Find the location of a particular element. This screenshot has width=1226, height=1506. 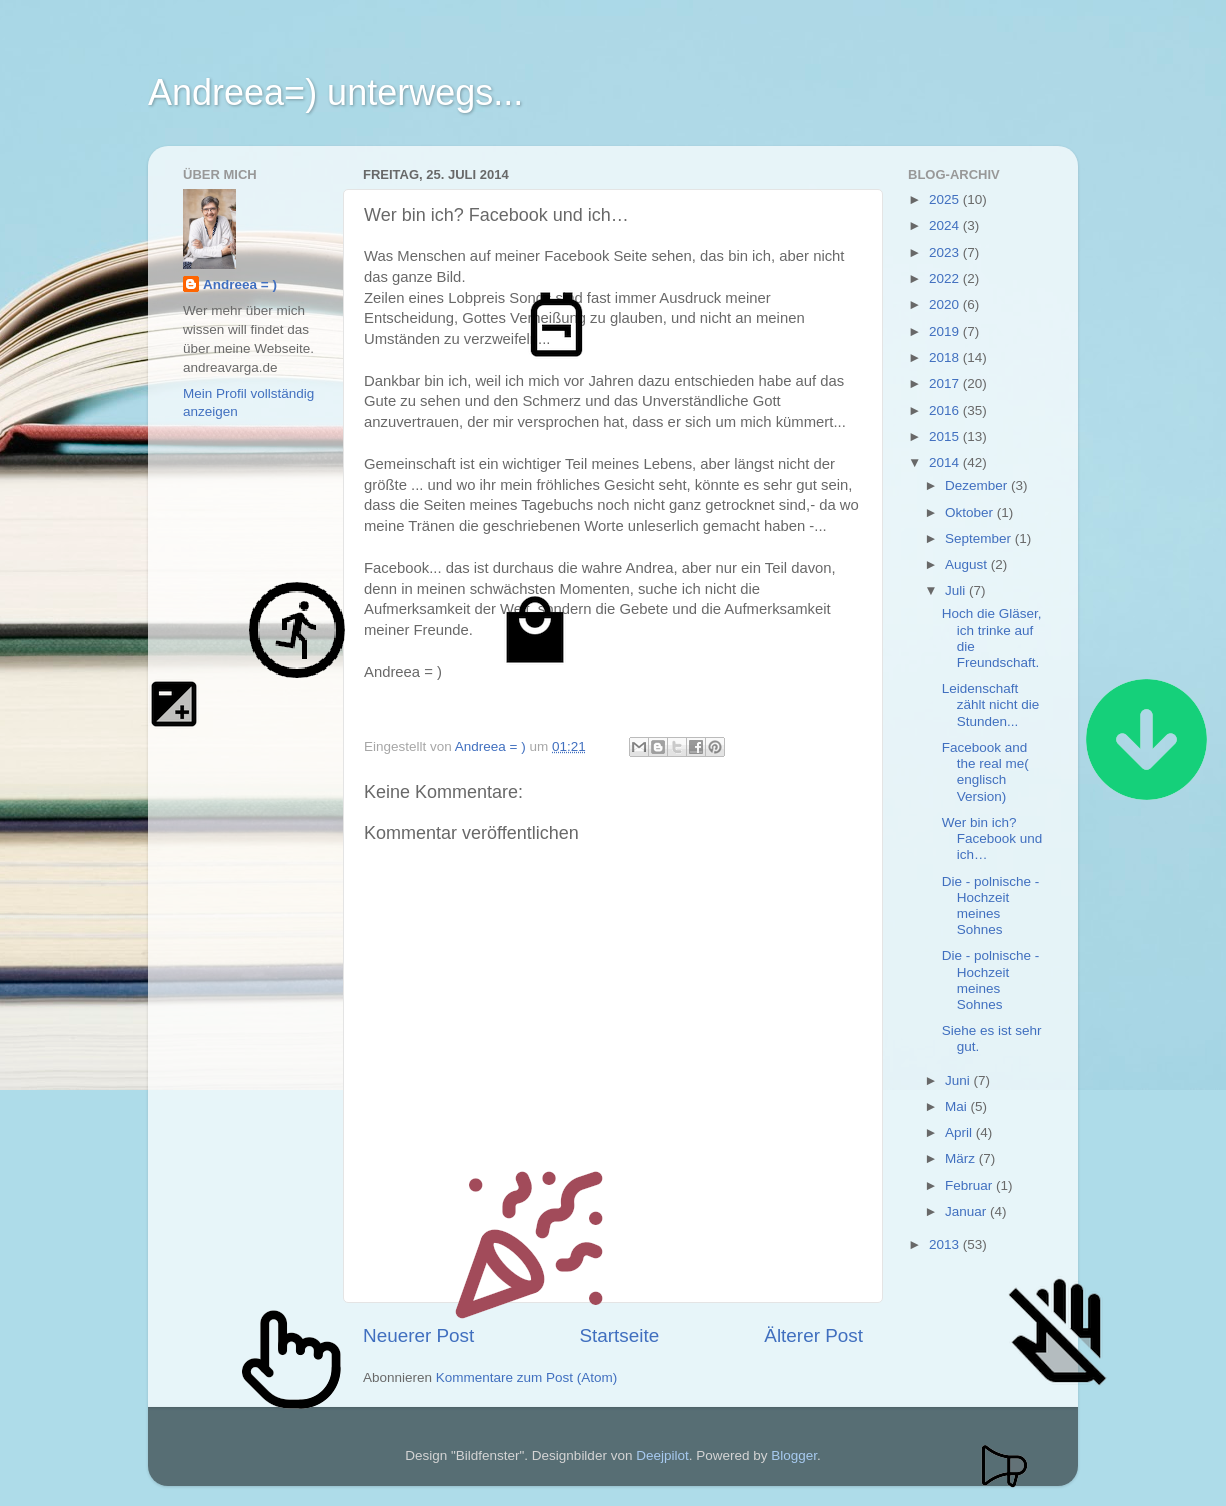

tap or click to select an item is located at coordinates (291, 1359).